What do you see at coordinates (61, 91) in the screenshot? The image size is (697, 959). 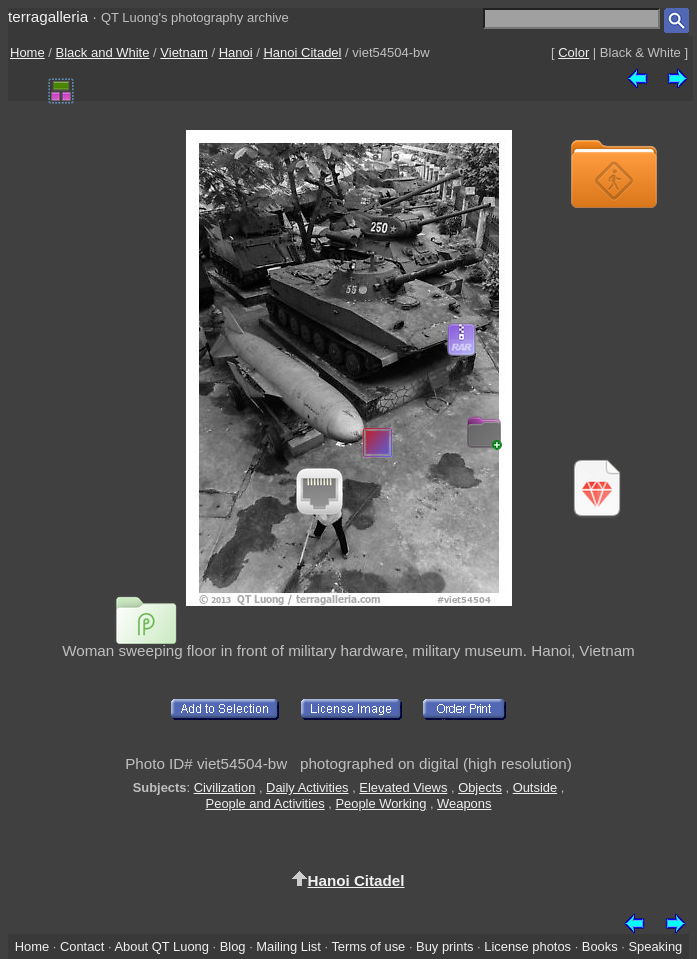 I see `select all items in the current view` at bounding box center [61, 91].